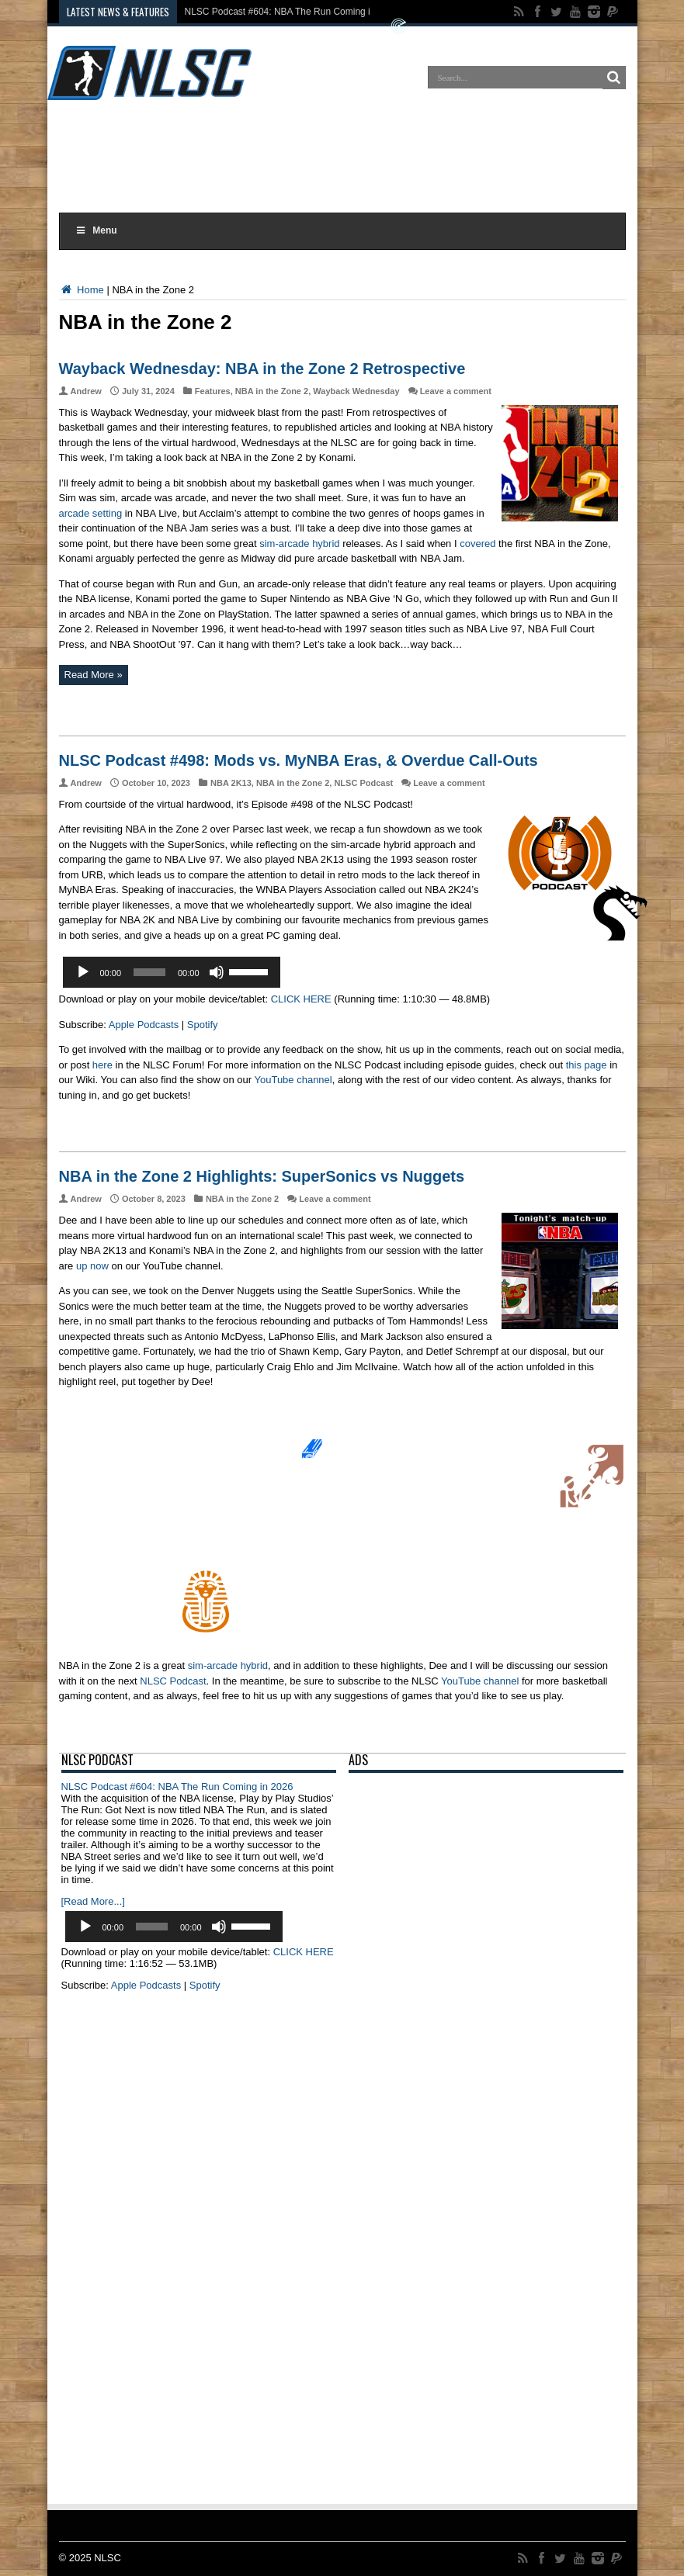 This screenshot has width=684, height=2576. I want to click on scan for nearby objects or enemies, so click(398, 26).